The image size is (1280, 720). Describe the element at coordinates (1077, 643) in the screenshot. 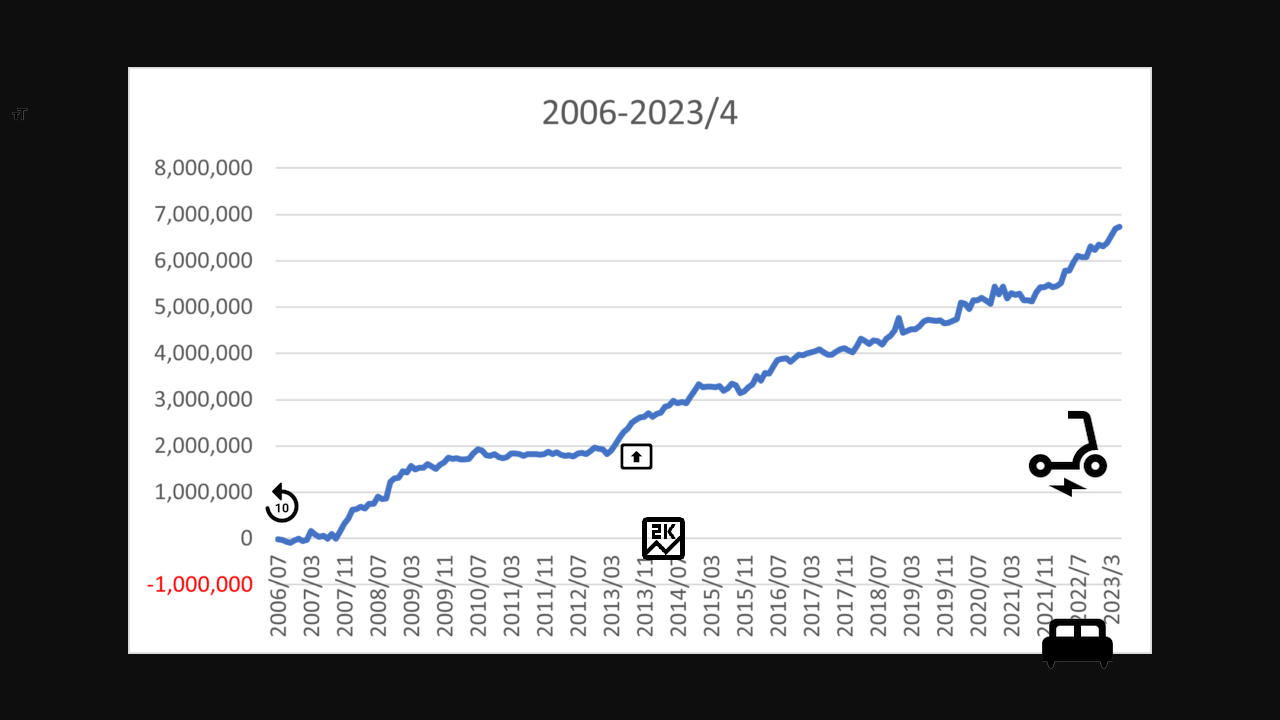

I see `view hotel room or accommodation options` at that location.